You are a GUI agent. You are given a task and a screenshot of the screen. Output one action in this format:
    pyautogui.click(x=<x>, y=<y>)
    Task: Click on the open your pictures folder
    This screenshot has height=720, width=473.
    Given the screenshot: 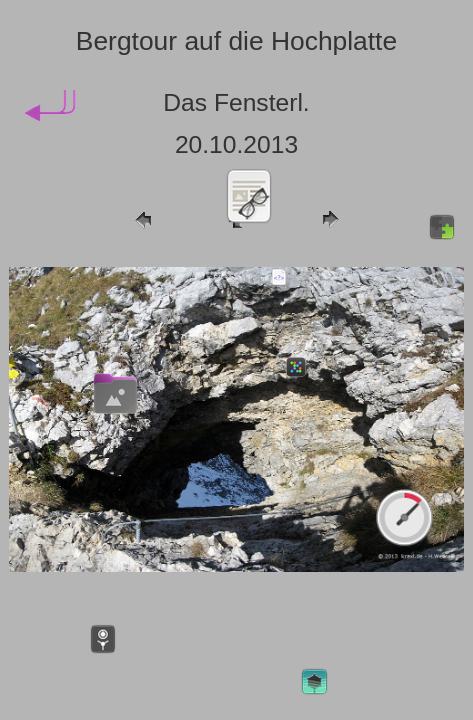 What is the action you would take?
    pyautogui.click(x=115, y=393)
    